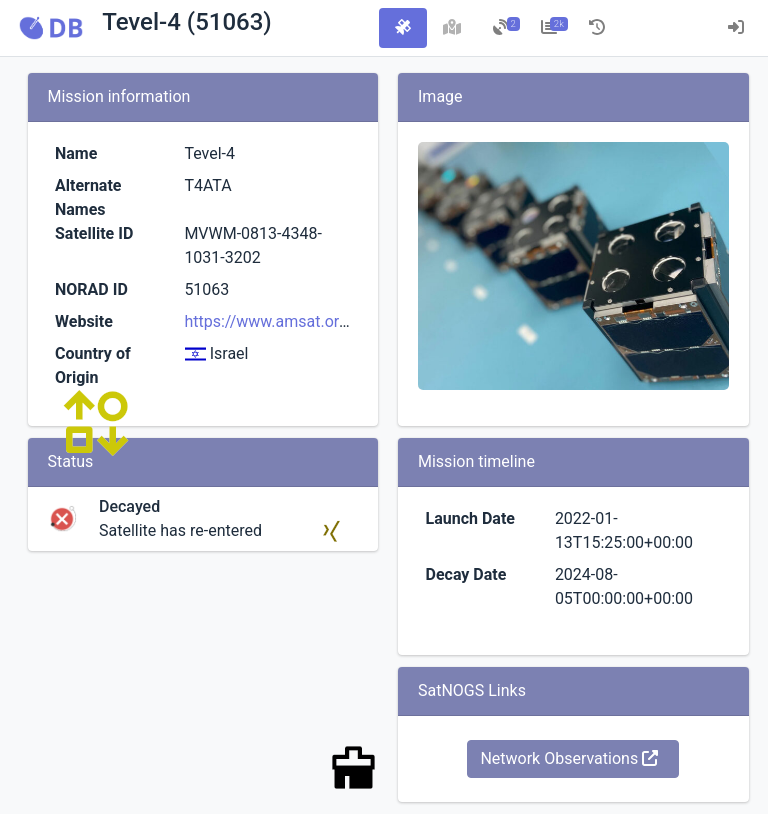 The width and height of the screenshot is (768, 814). Describe the element at coordinates (330, 530) in the screenshot. I see `link to Xing professional network profile` at that location.